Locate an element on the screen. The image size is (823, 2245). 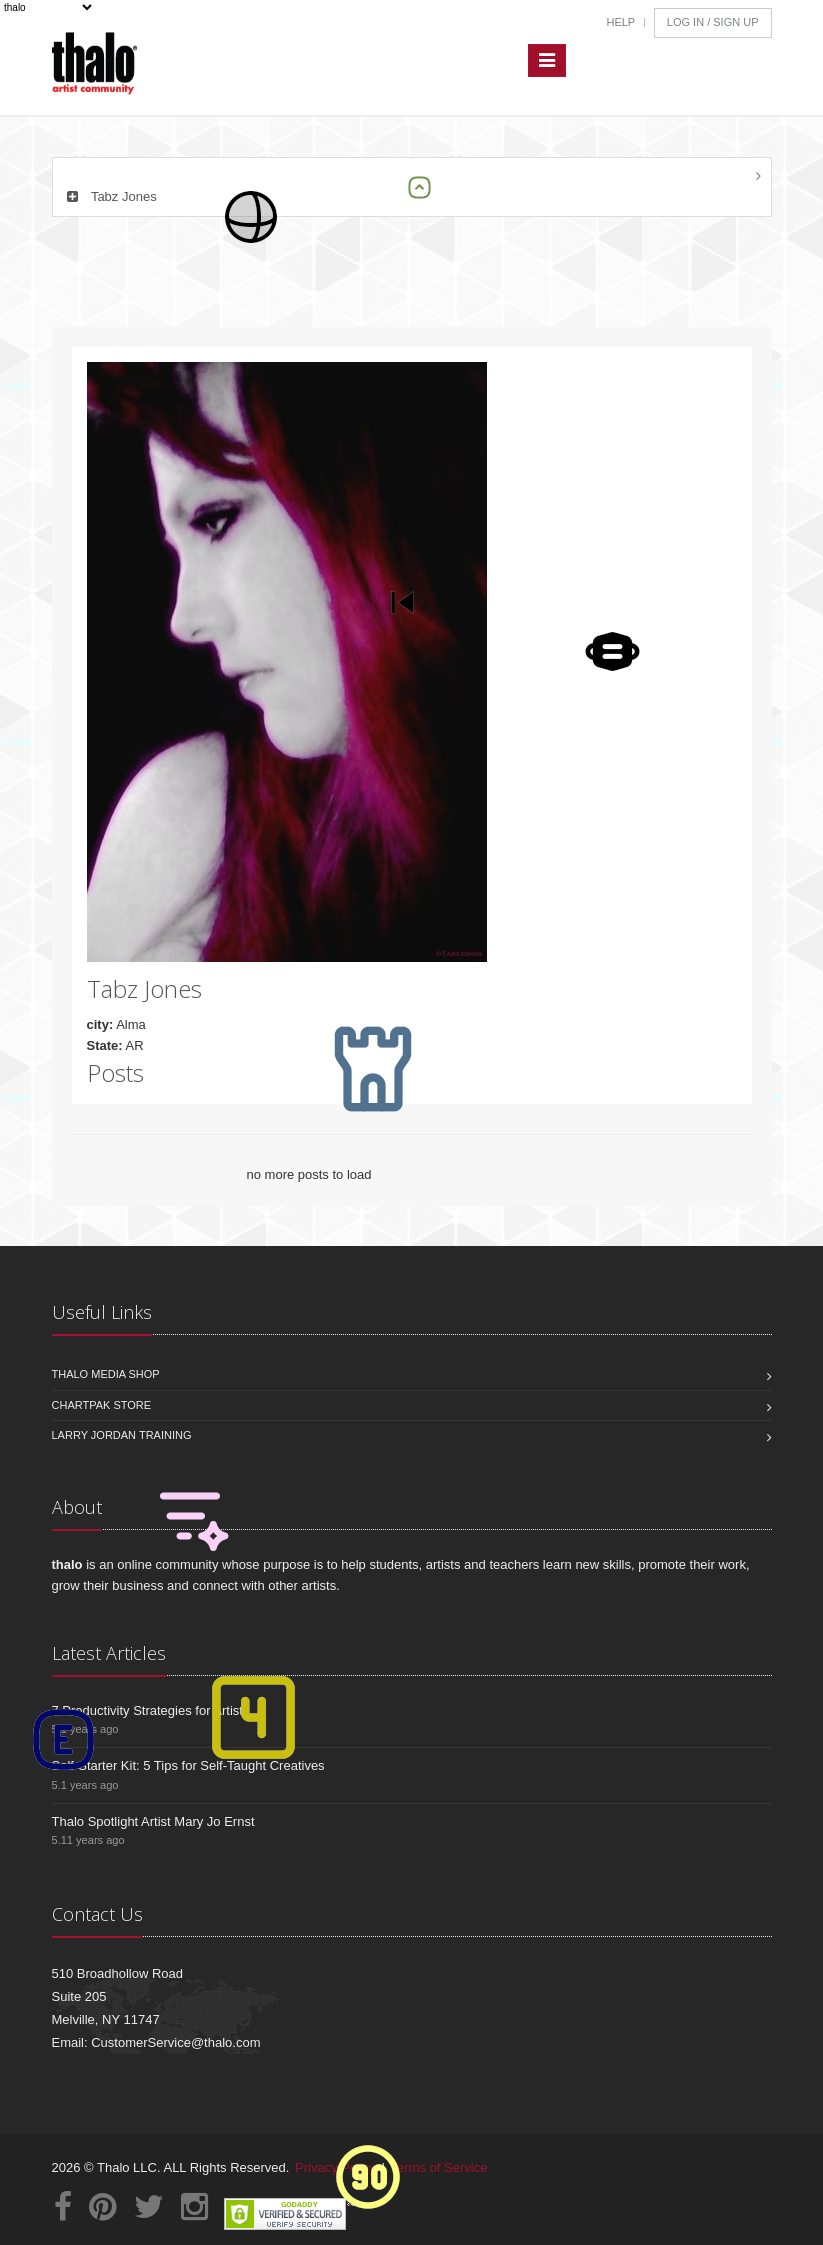
expand content or show more options is located at coordinates (419, 187).